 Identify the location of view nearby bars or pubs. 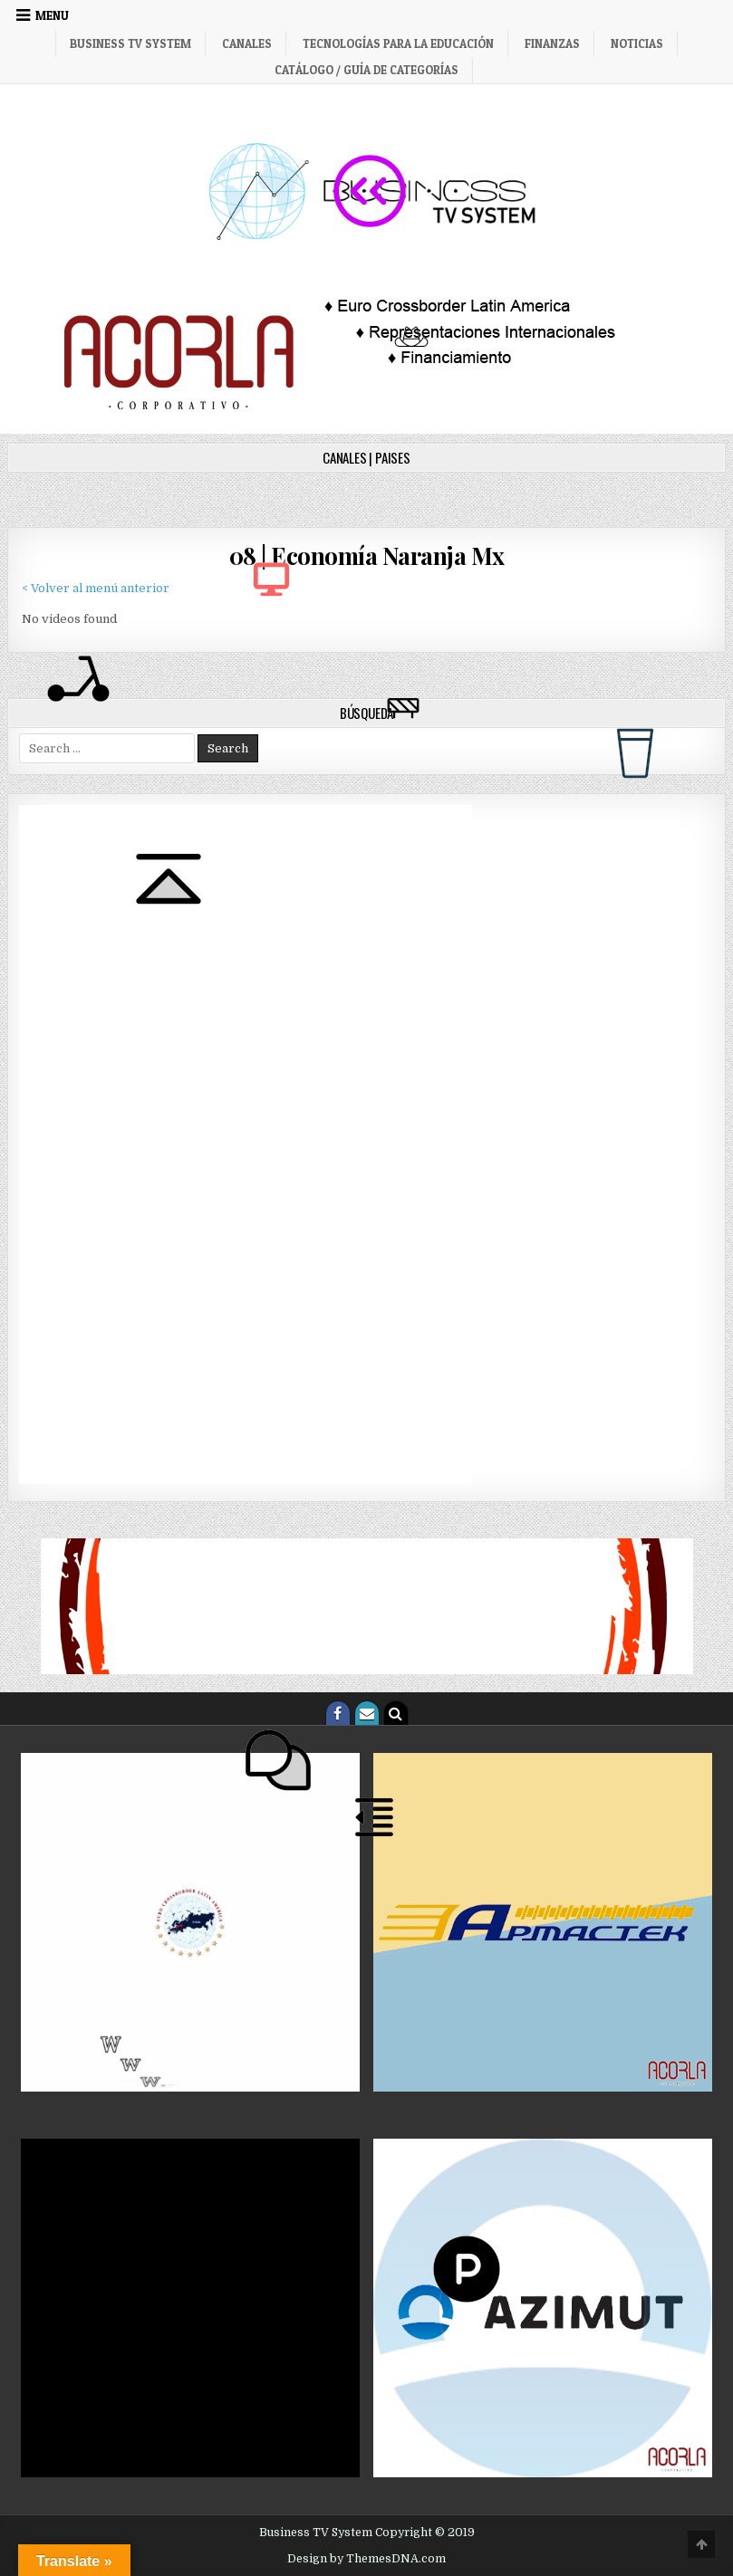
(635, 752).